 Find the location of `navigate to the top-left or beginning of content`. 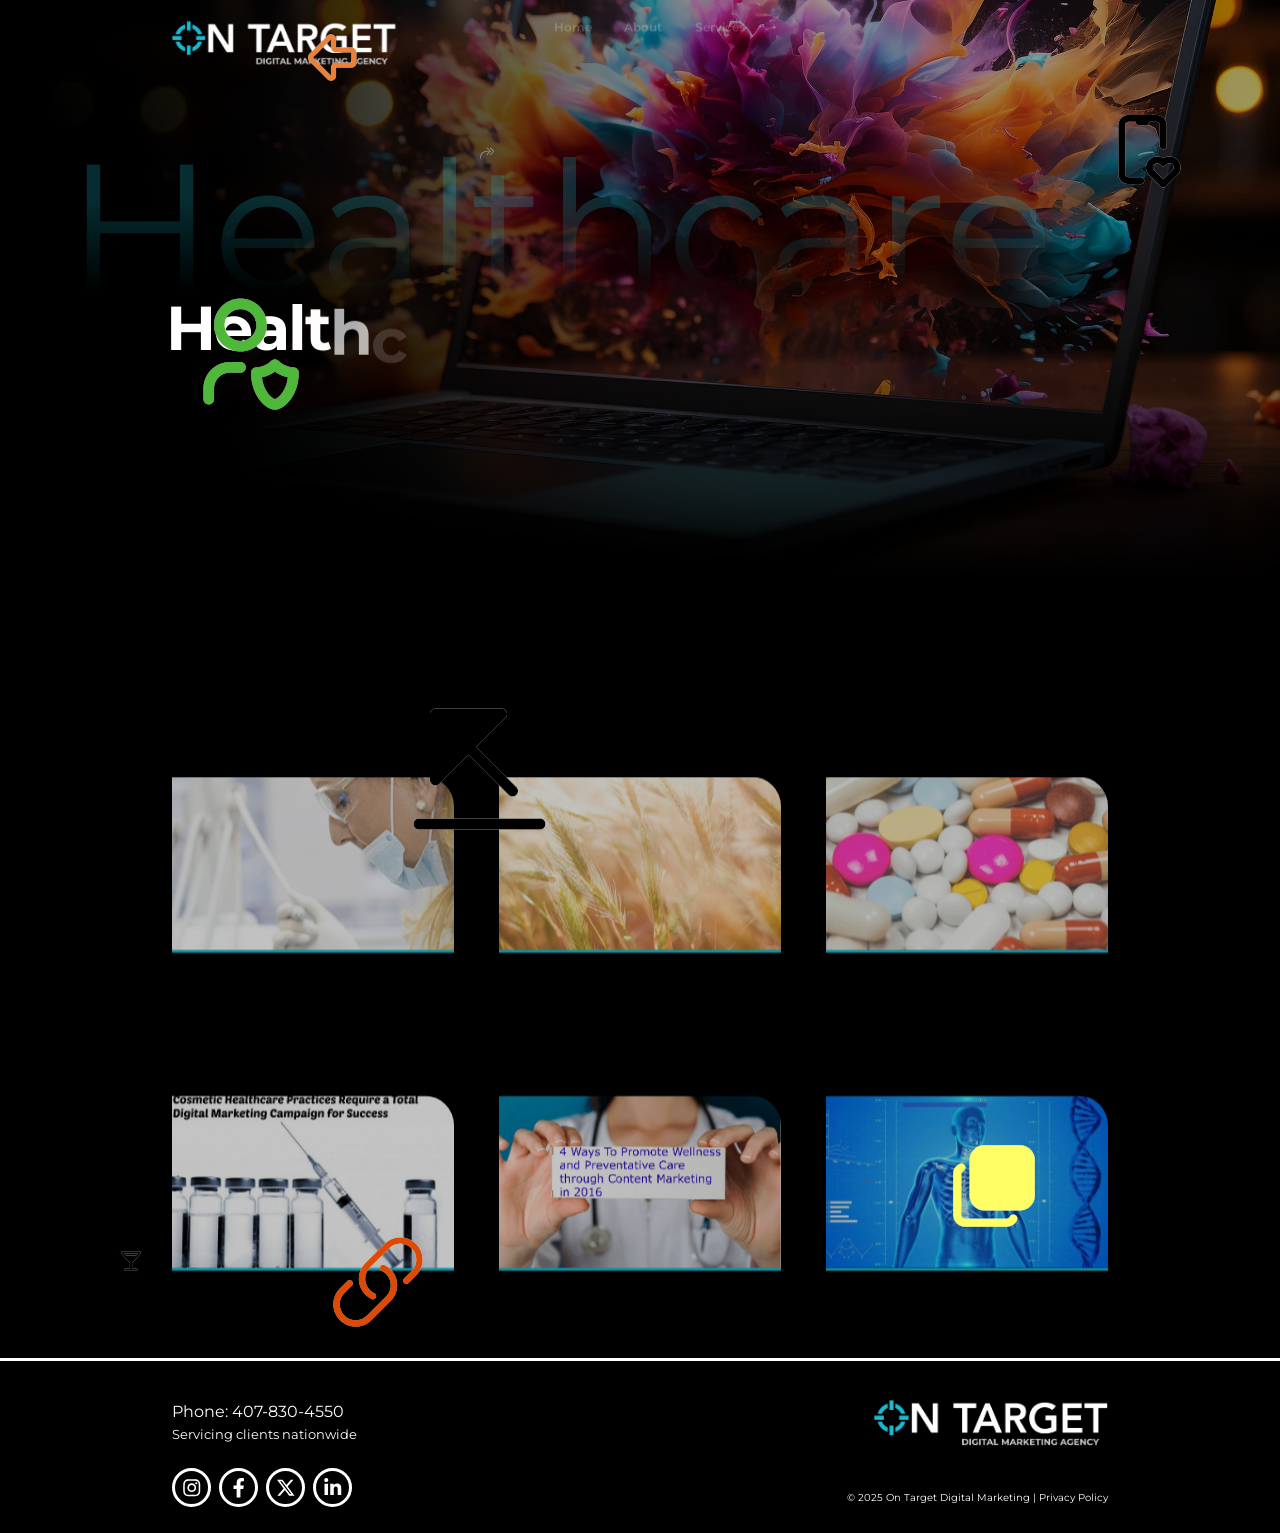

navigate to the top-left or beginning of content is located at coordinates (474, 769).